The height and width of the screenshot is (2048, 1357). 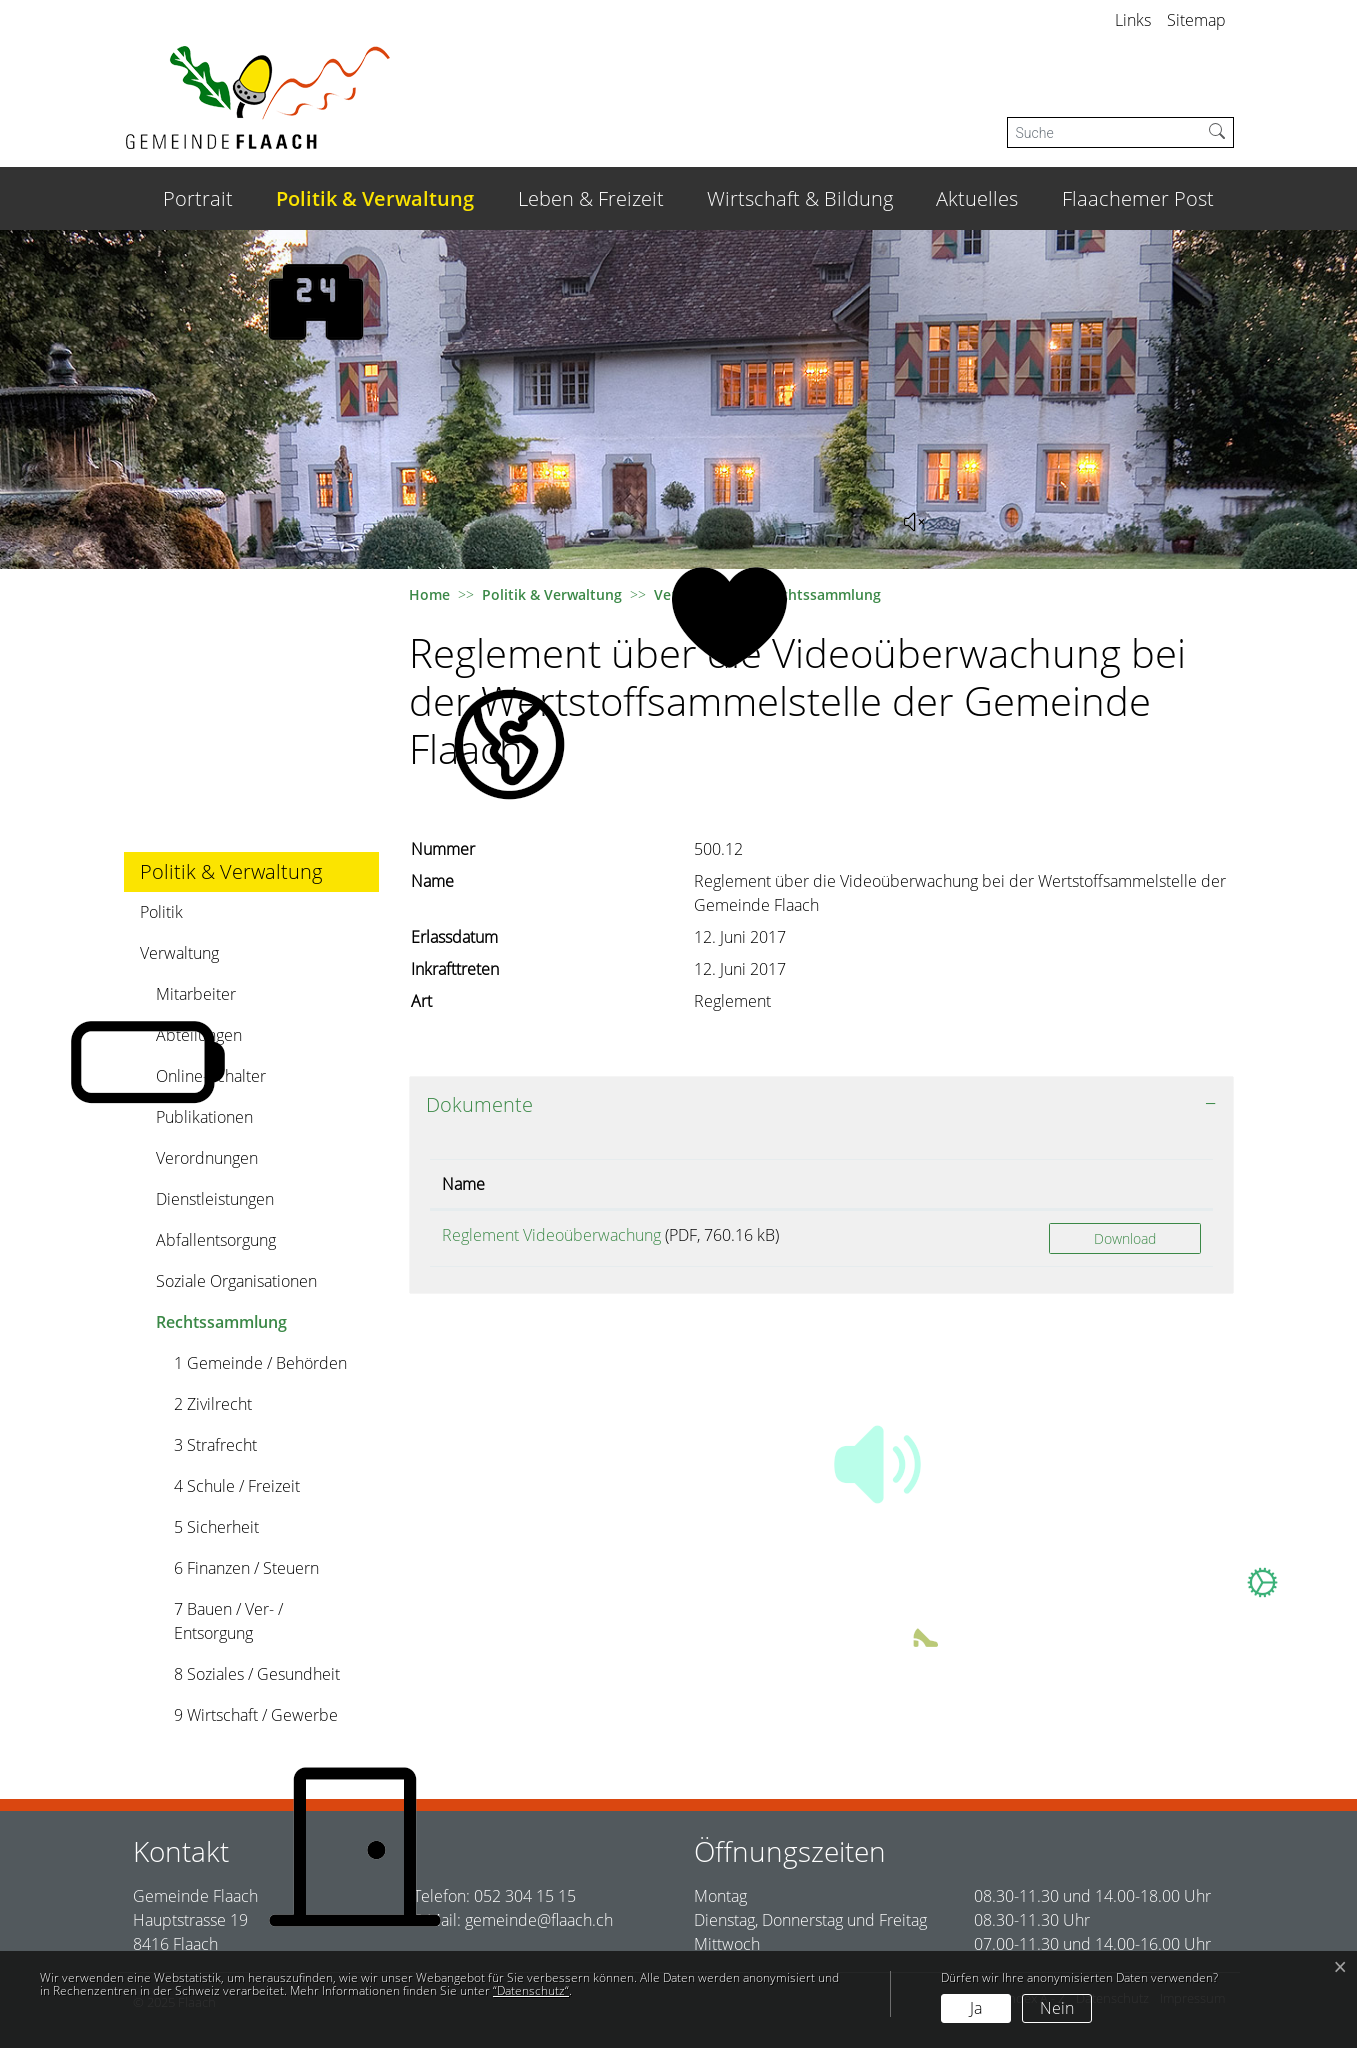 What do you see at coordinates (355, 1847) in the screenshot?
I see `exit or log out of the application` at bounding box center [355, 1847].